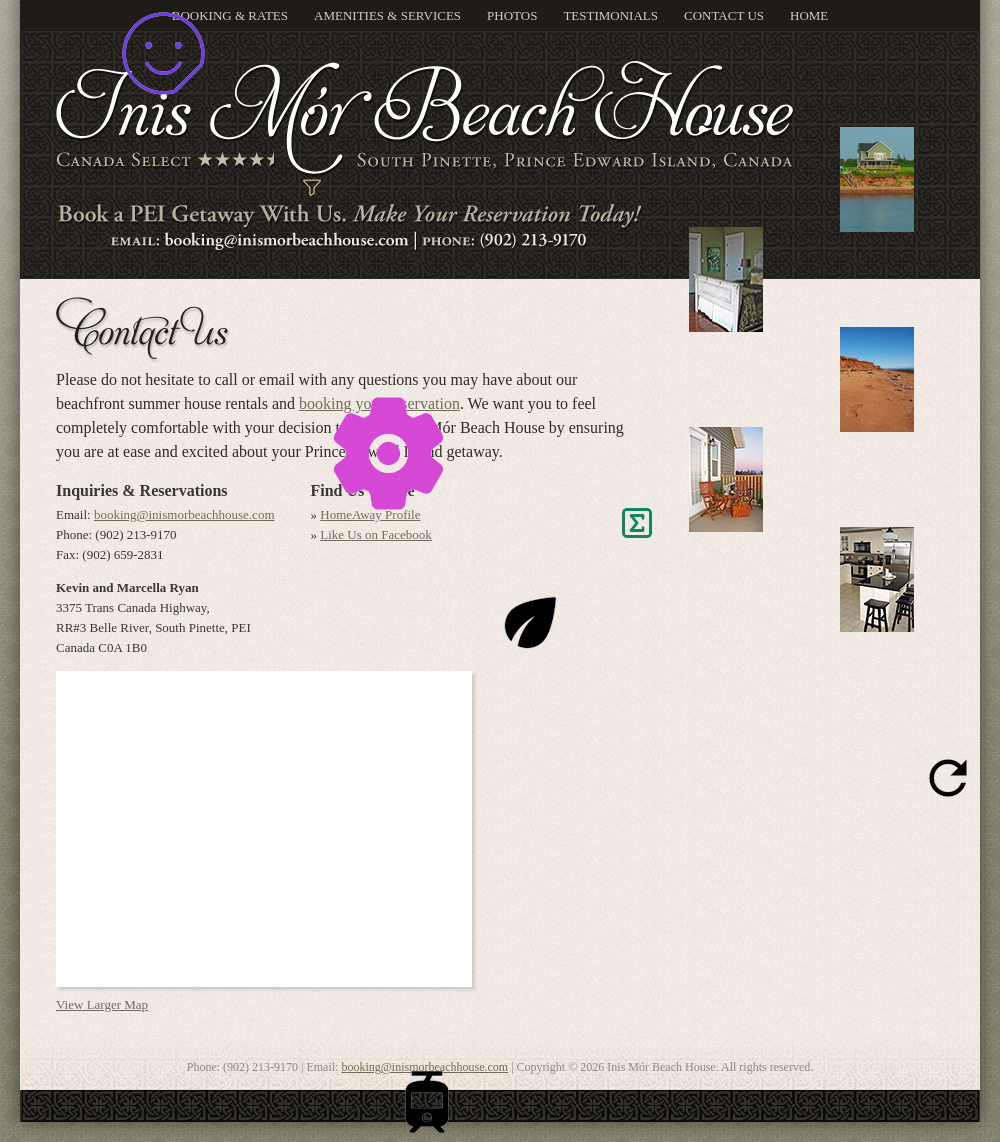  What do you see at coordinates (388, 453) in the screenshot?
I see `open settings menu` at bounding box center [388, 453].